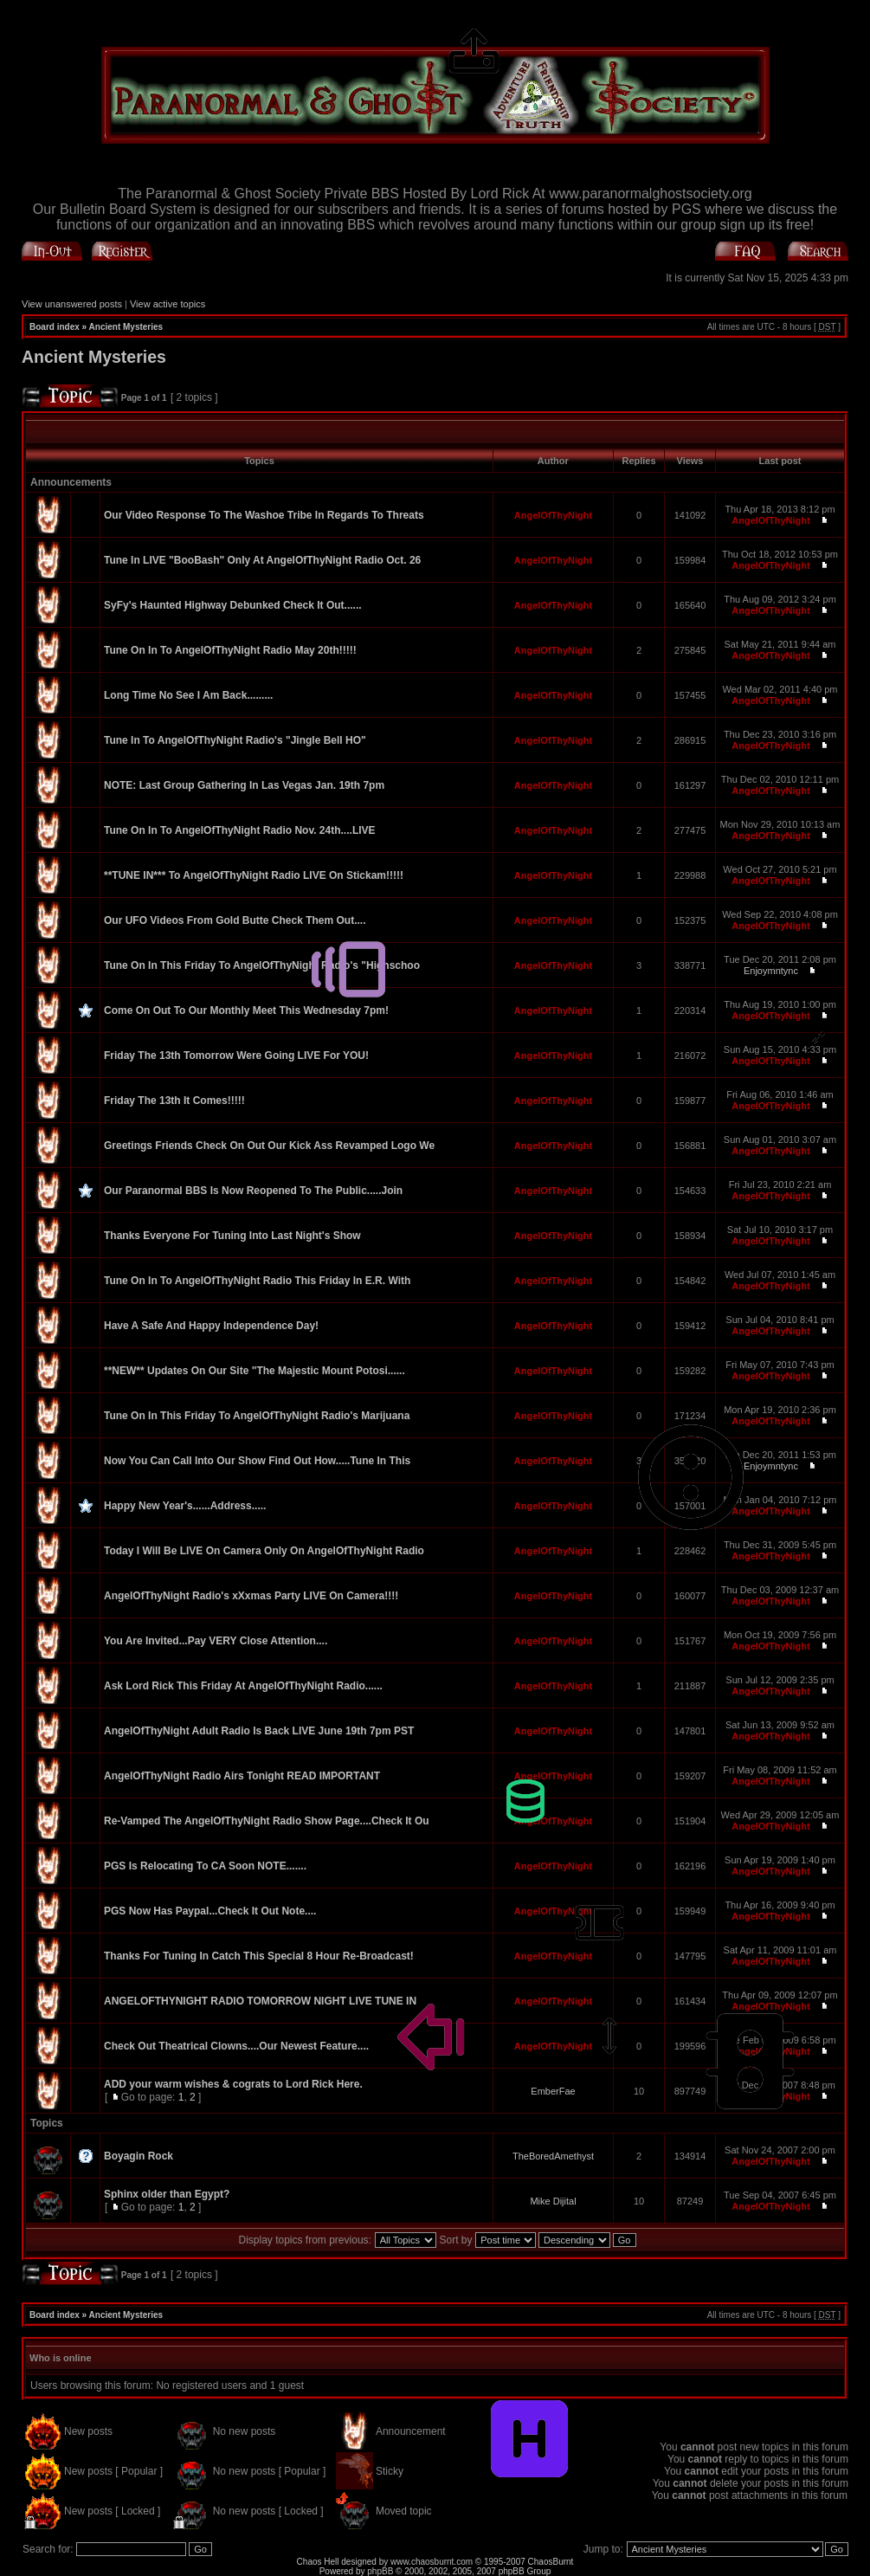  What do you see at coordinates (609, 2036) in the screenshot?
I see `adjust vertical size or height` at bounding box center [609, 2036].